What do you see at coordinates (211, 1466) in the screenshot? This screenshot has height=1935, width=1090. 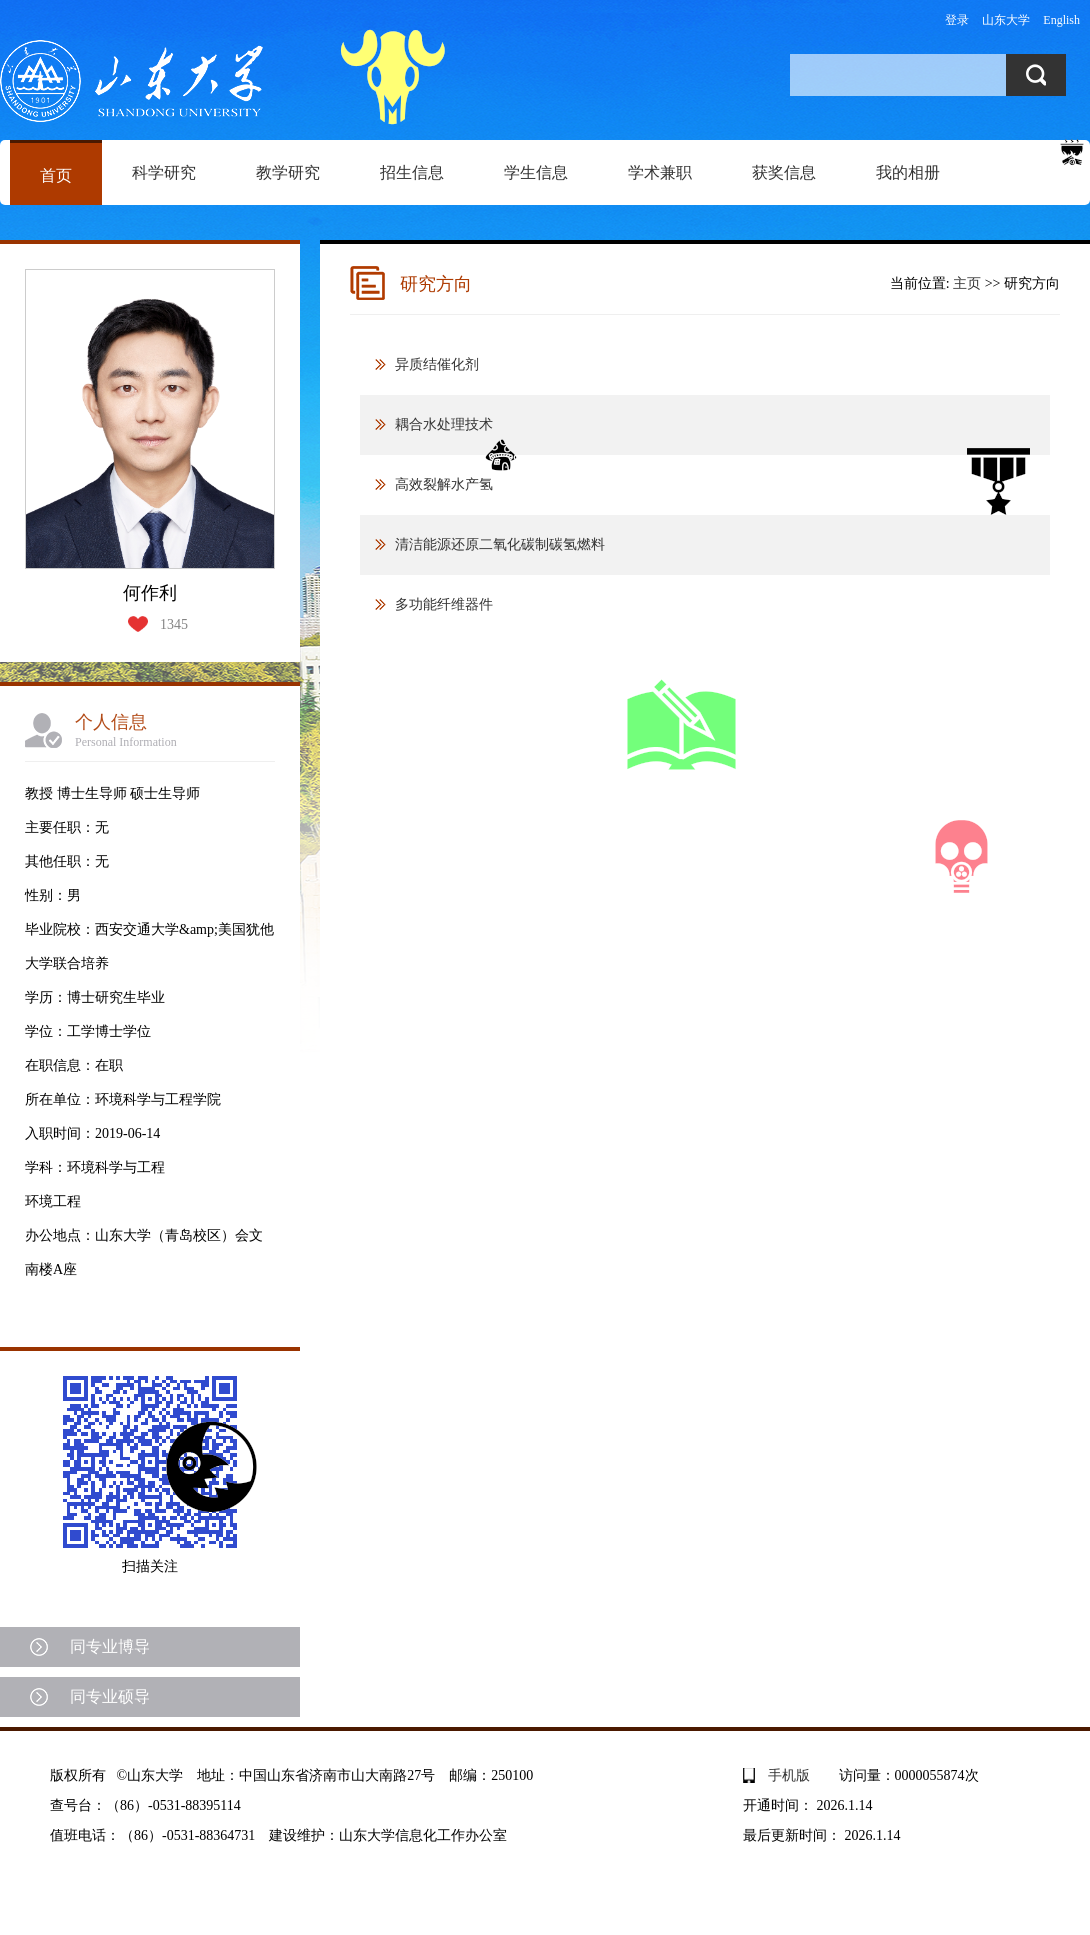 I see `toggle dark mode or night theme` at bounding box center [211, 1466].